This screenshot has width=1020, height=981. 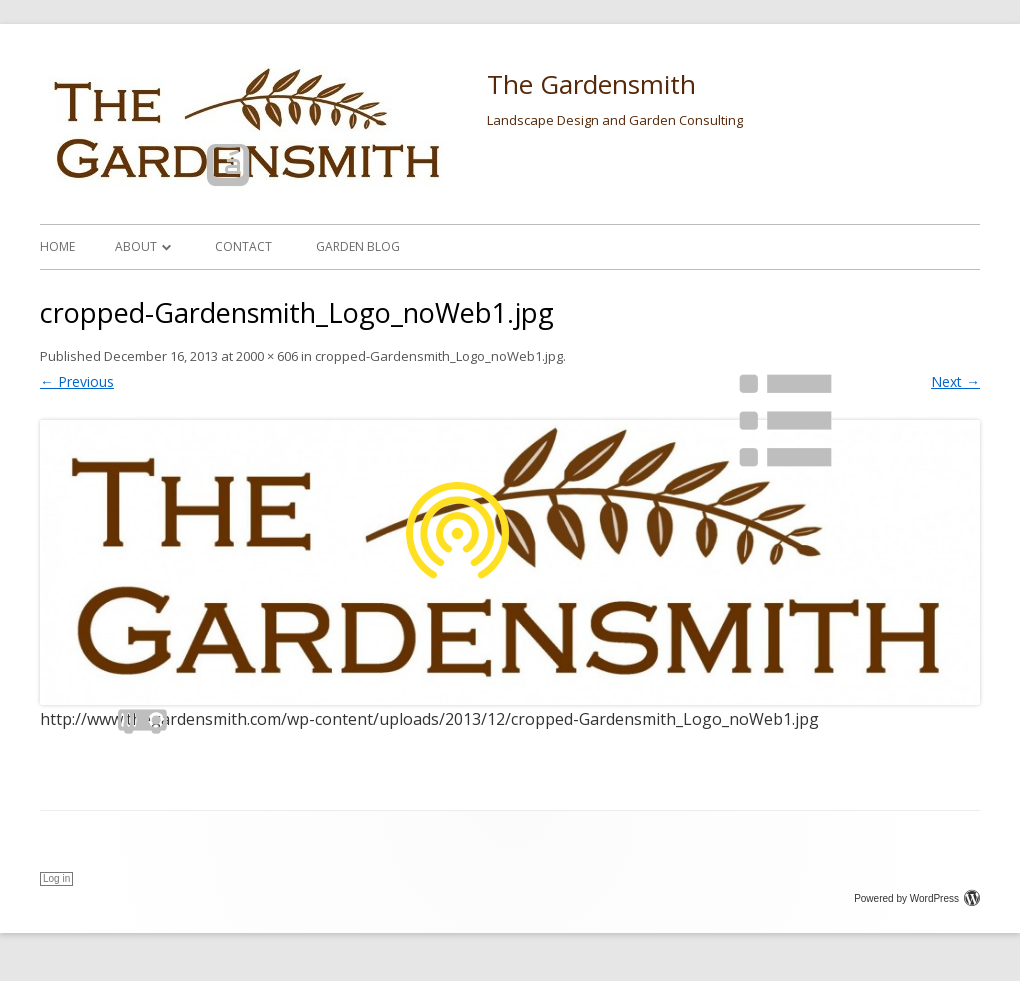 What do you see at coordinates (785, 420) in the screenshot?
I see `switch to list view` at bounding box center [785, 420].